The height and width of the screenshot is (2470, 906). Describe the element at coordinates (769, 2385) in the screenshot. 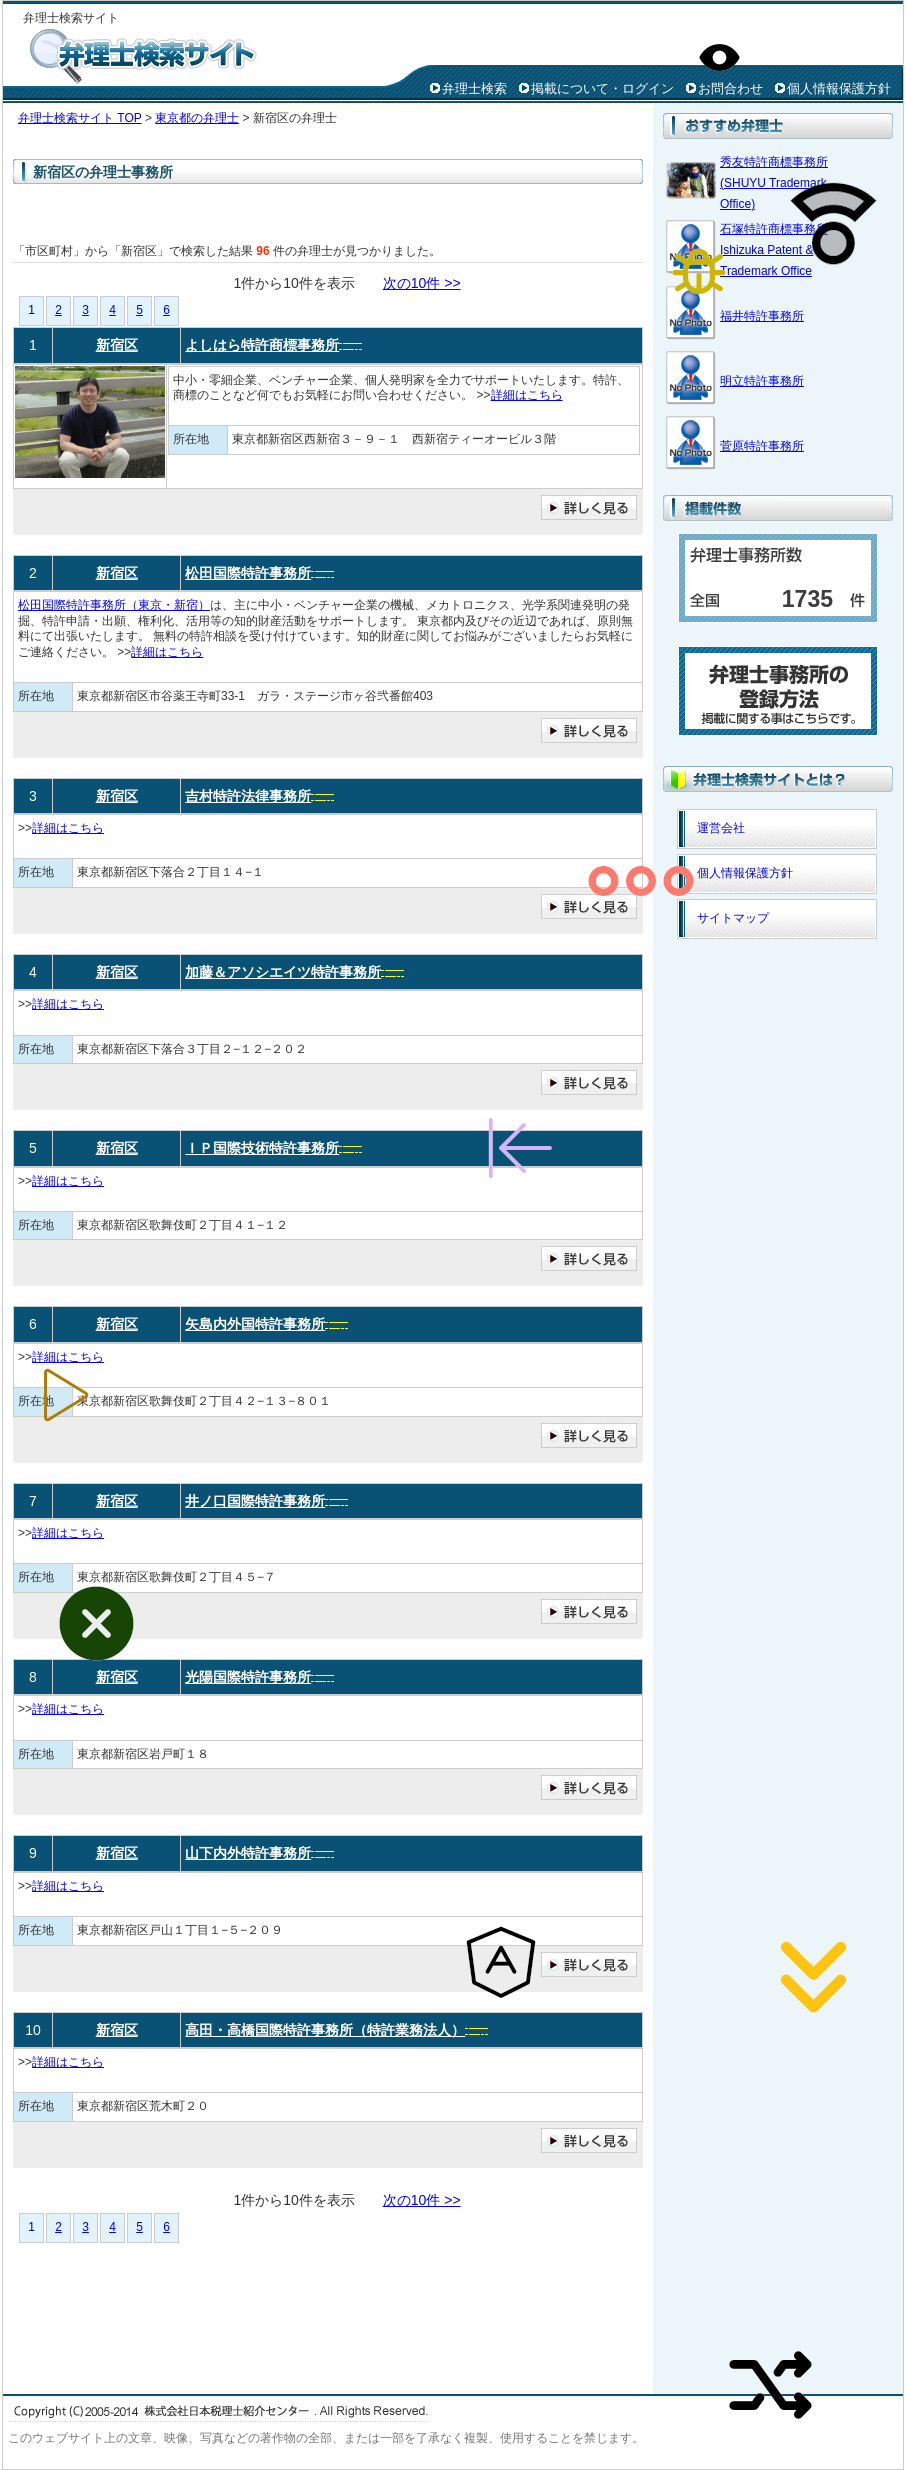

I see `shuffle or randomize playlist order` at that location.